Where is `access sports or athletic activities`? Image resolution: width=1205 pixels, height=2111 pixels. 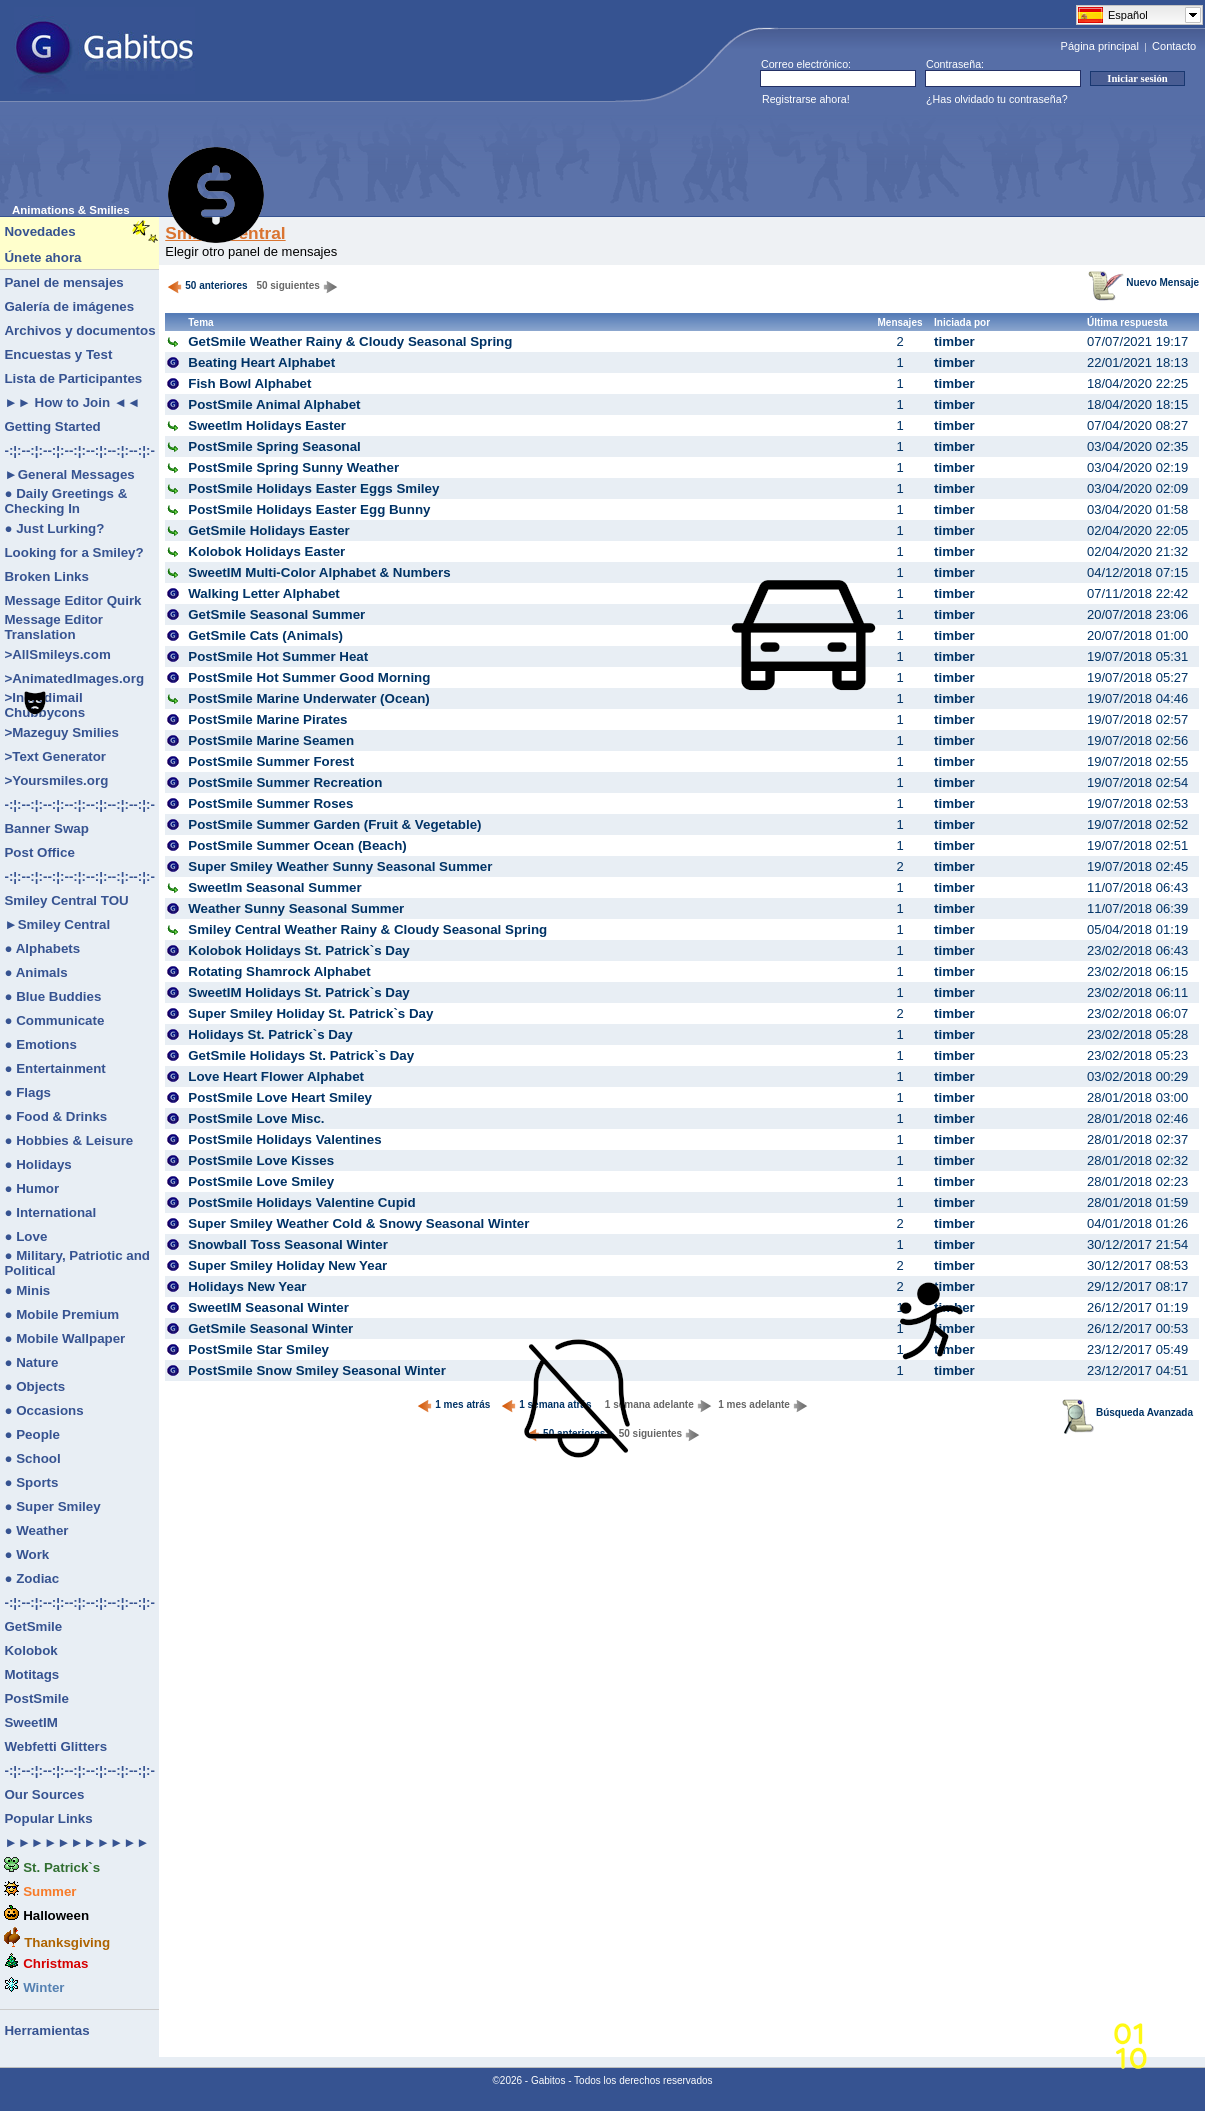
access sports or athletic activities is located at coordinates (928, 1319).